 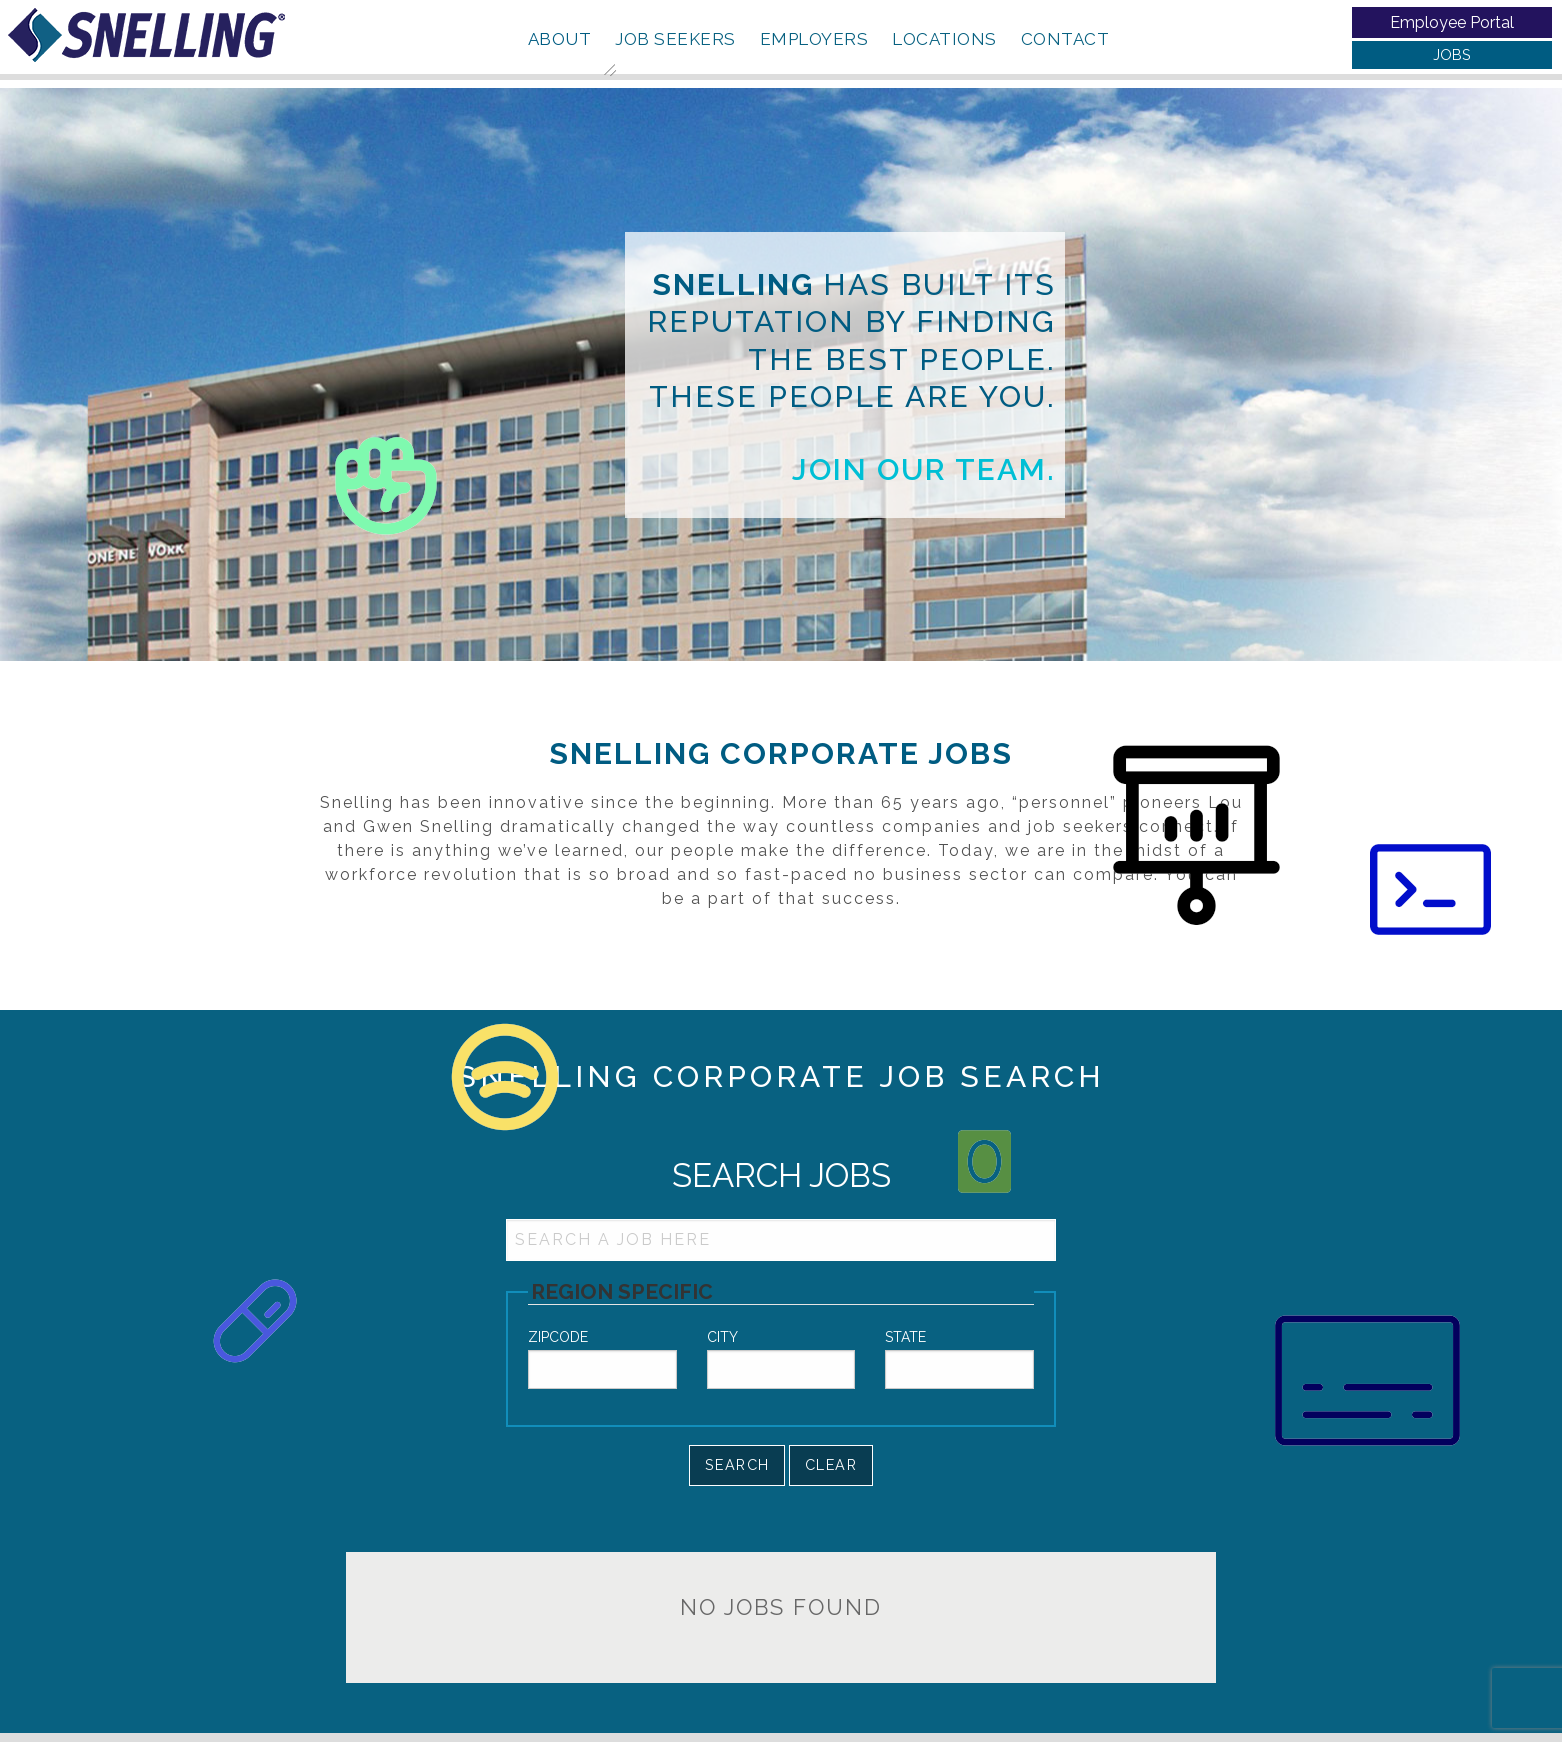 What do you see at coordinates (255, 1321) in the screenshot?
I see `access medication reminders` at bounding box center [255, 1321].